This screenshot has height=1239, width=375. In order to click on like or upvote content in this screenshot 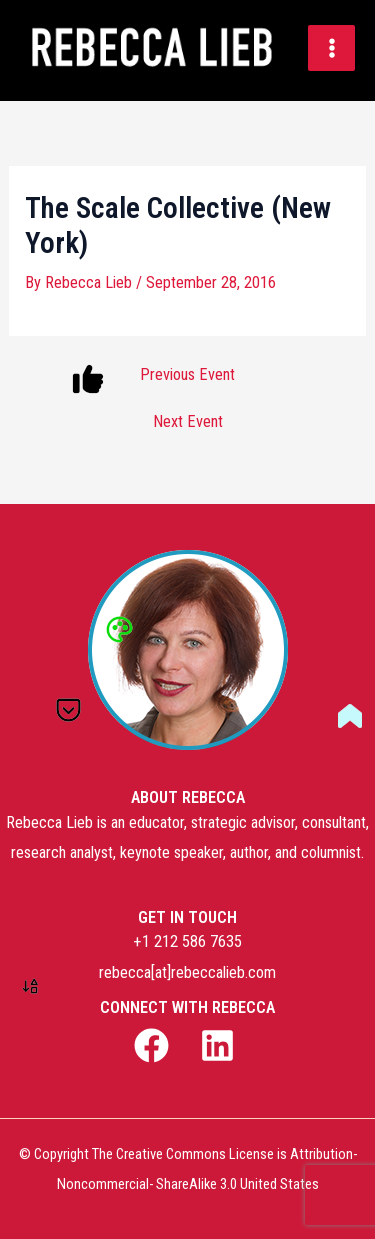, I will do `click(88, 379)`.